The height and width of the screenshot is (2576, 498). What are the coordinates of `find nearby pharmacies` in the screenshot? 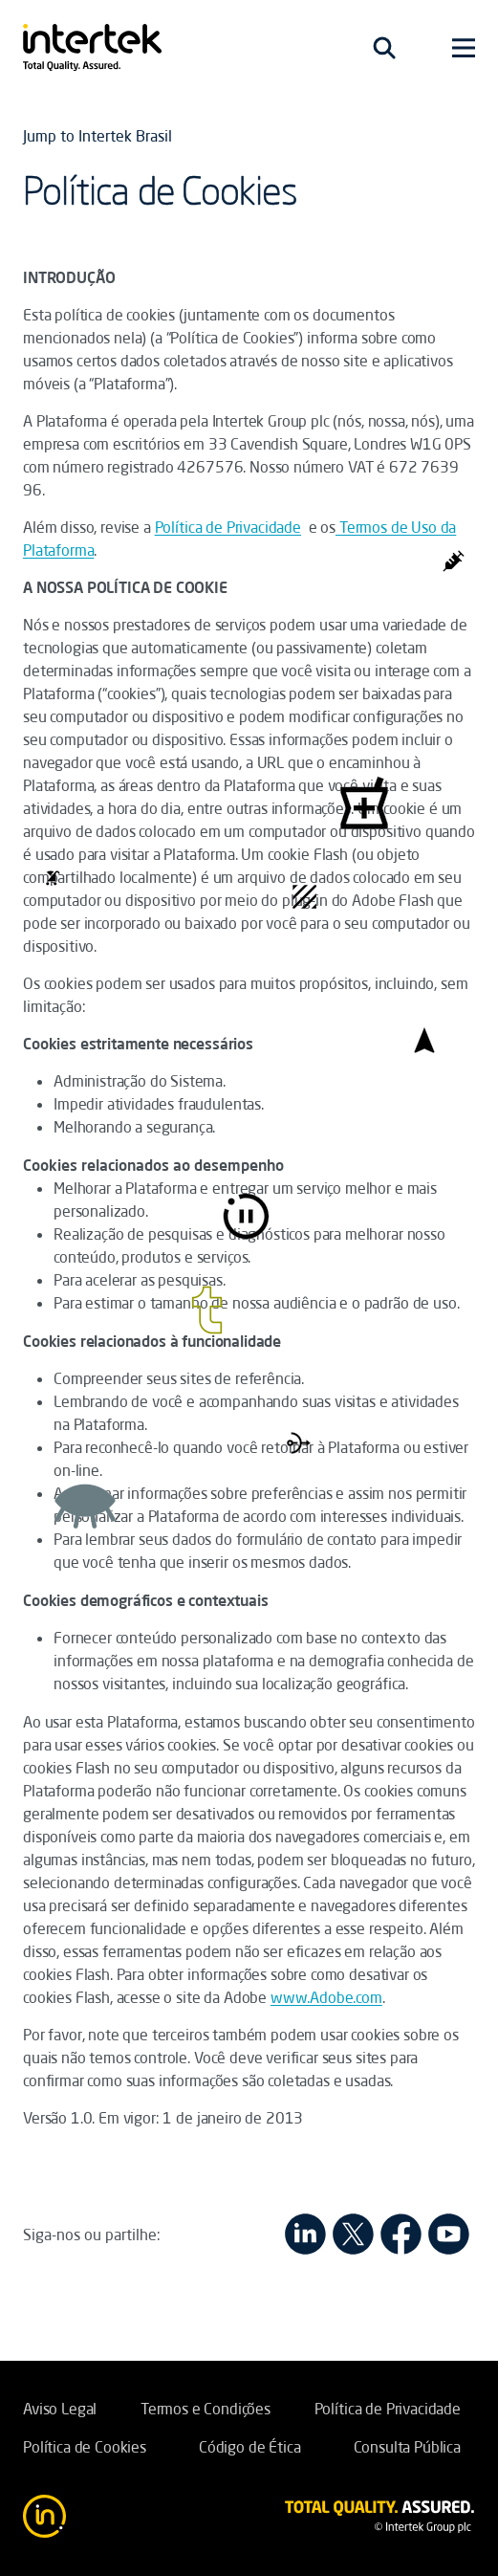 It's located at (364, 805).